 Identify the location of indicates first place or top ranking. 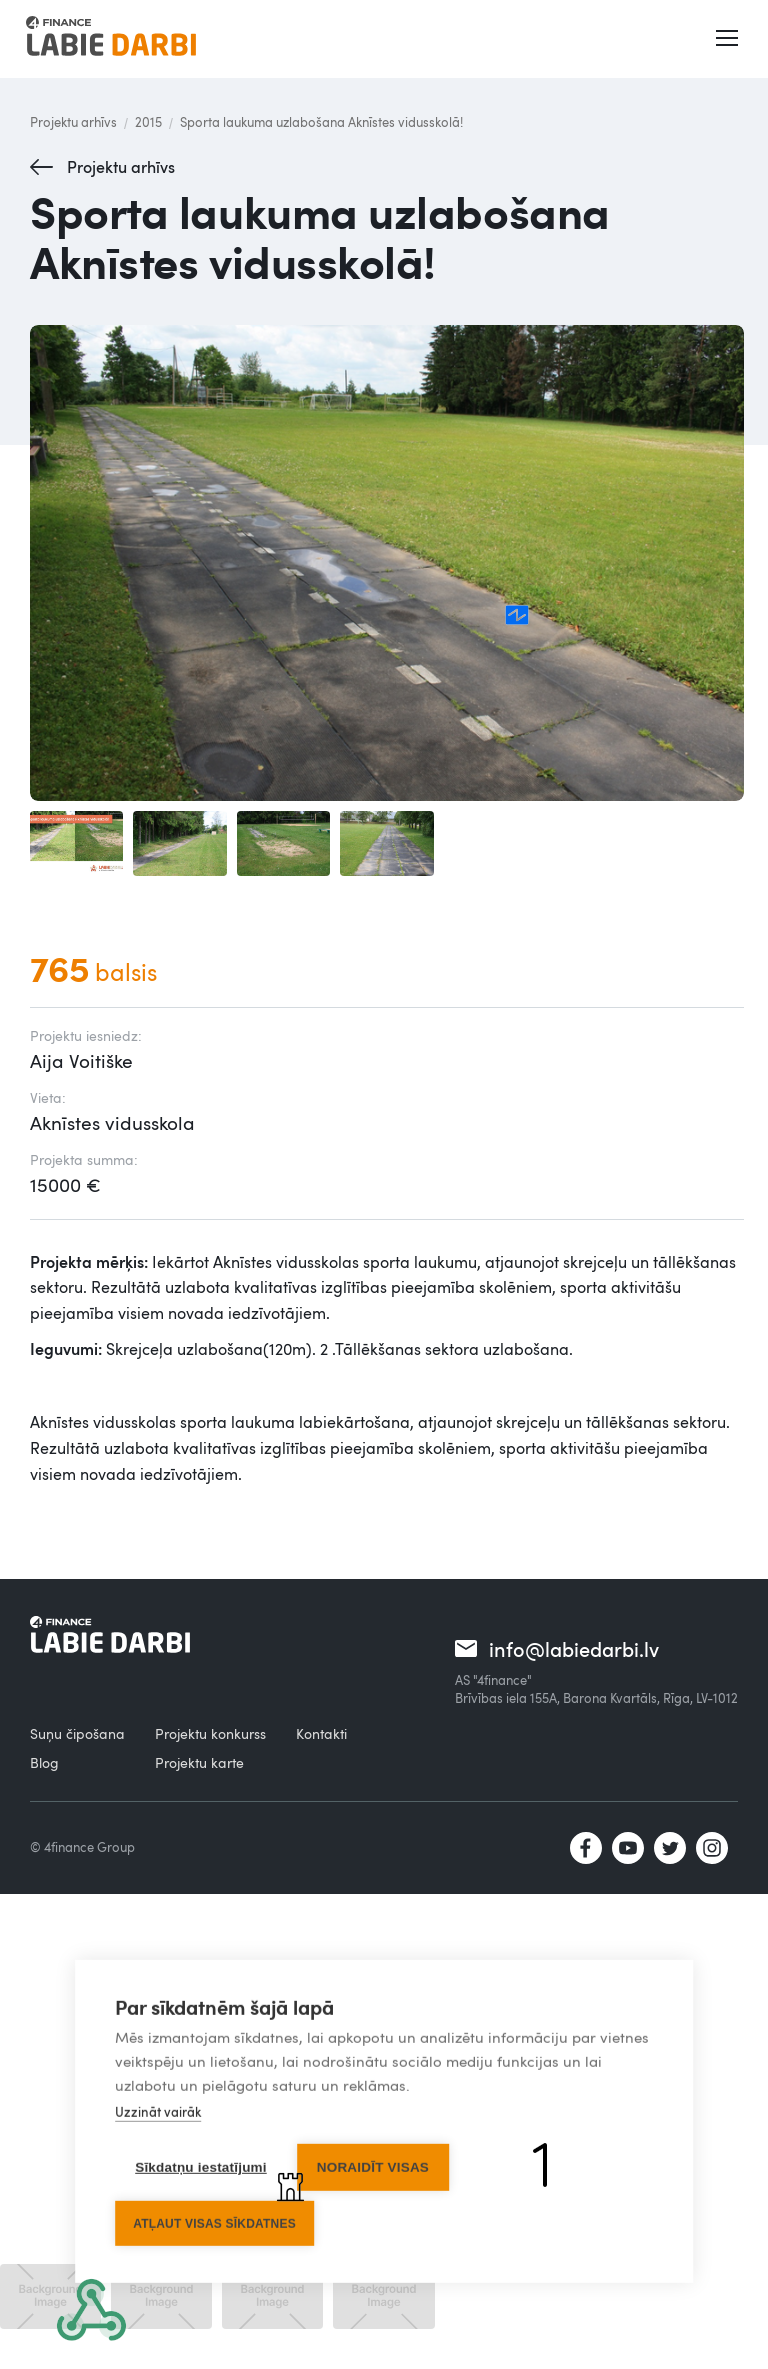
(543, 2165).